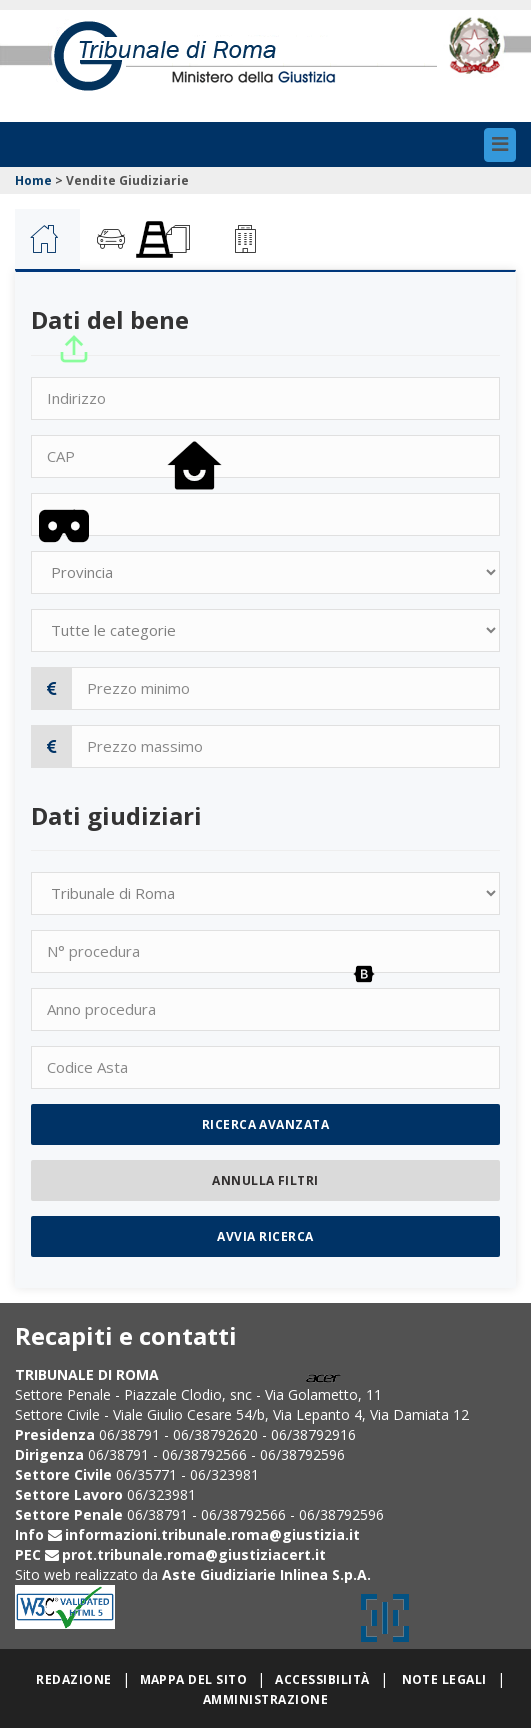 The image size is (531, 1728). Describe the element at coordinates (194, 467) in the screenshot. I see `go to home screen` at that location.